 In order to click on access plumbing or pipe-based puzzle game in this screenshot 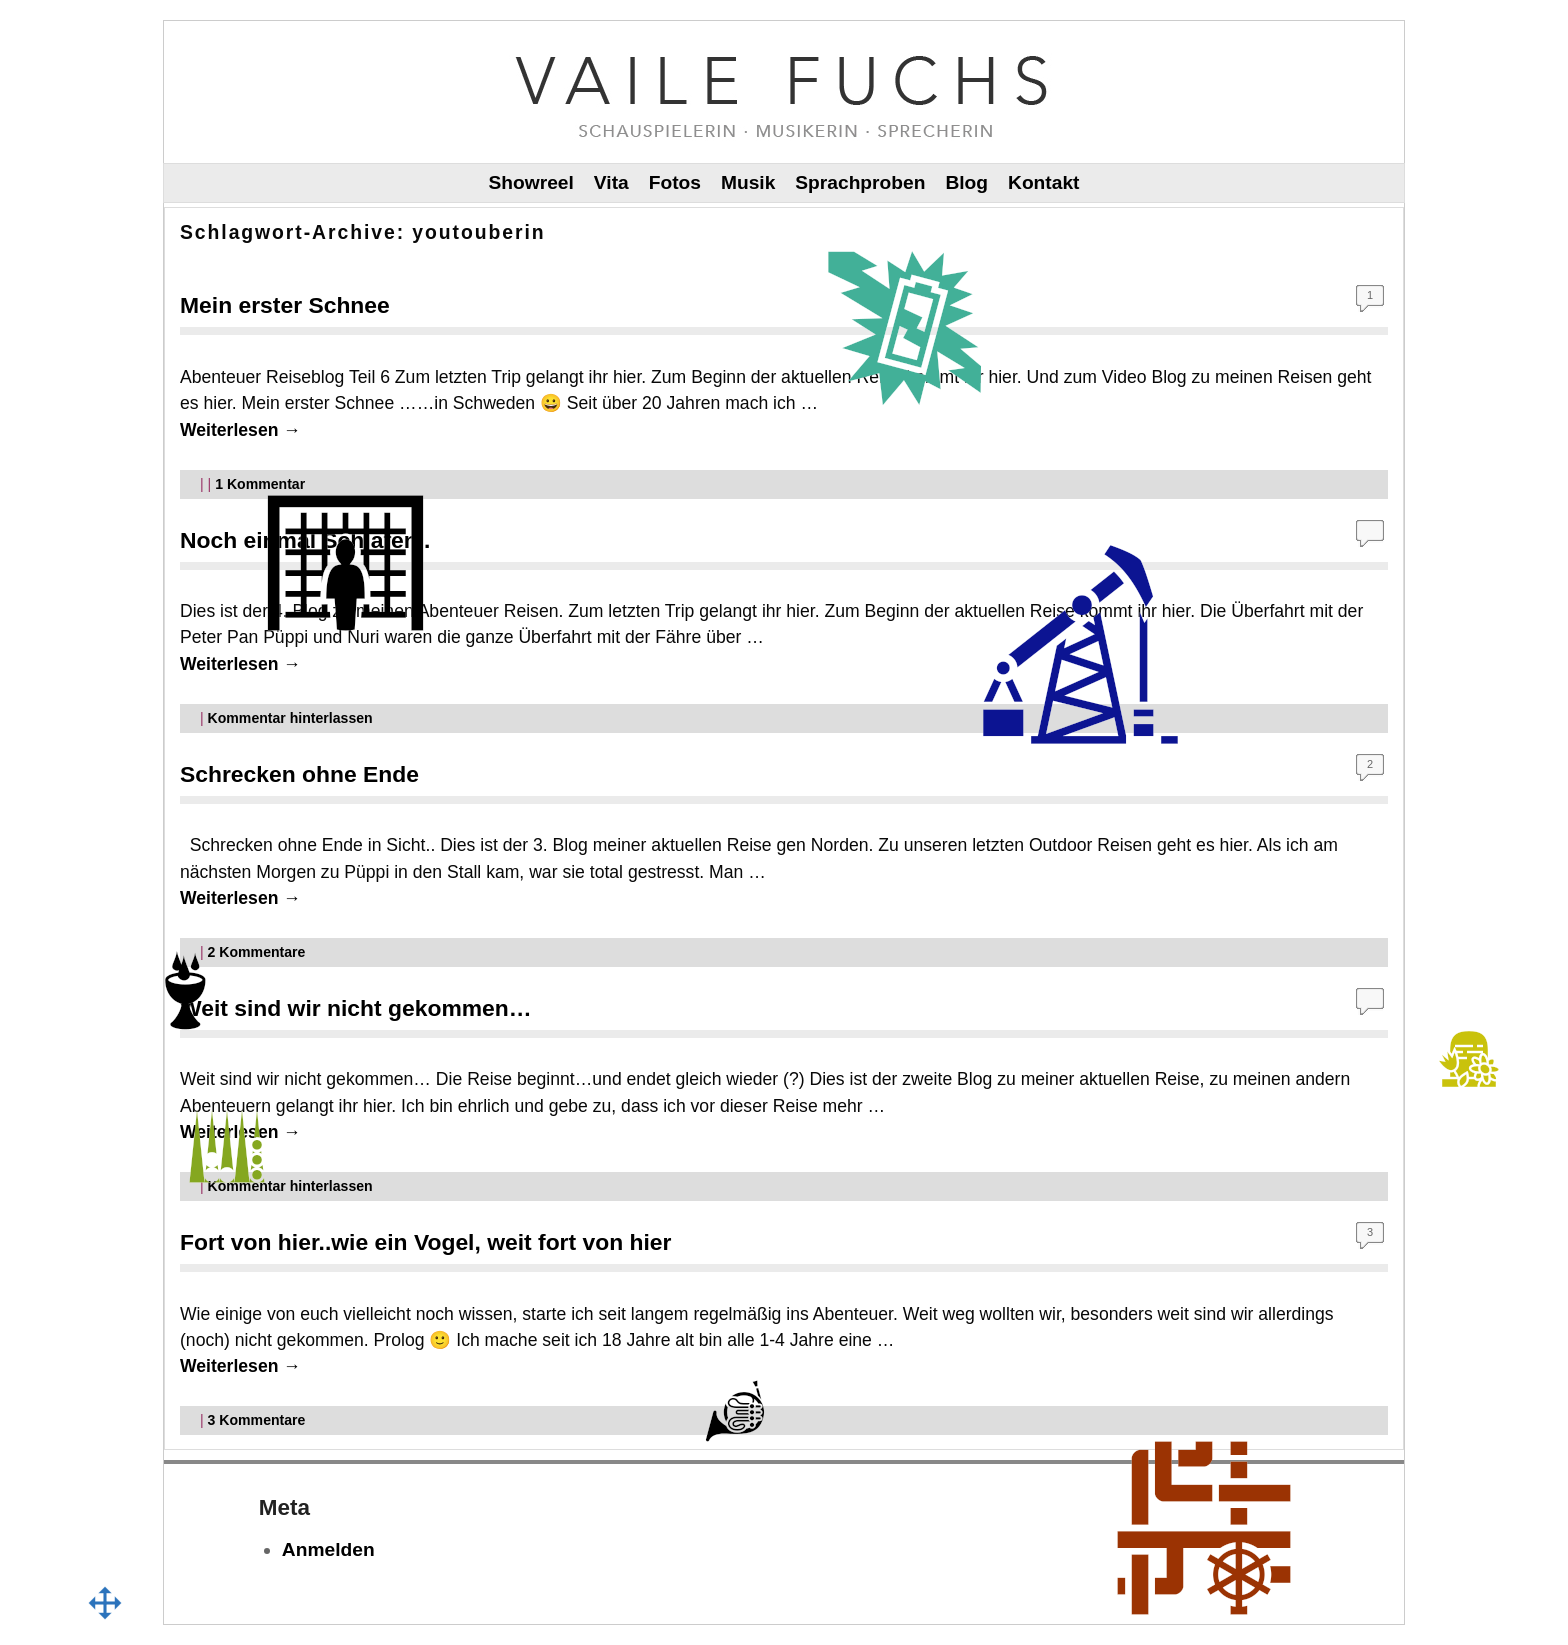, I will do `click(1204, 1528)`.